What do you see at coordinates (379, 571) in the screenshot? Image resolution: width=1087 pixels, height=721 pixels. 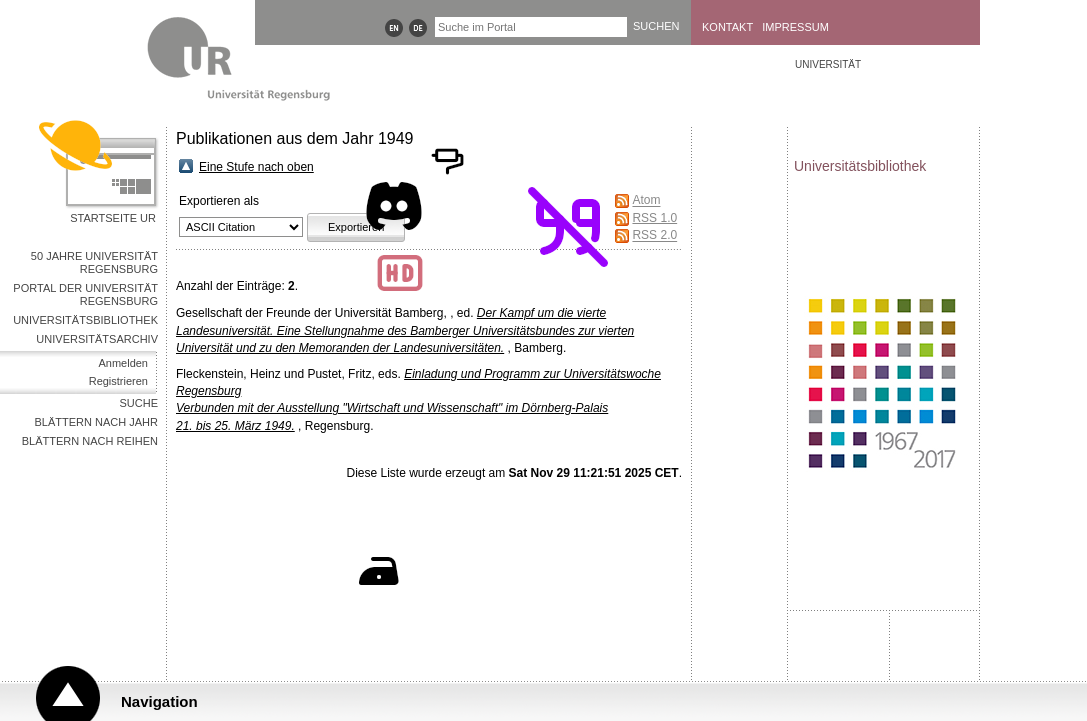 I see `indicates clothing requires ironing` at bounding box center [379, 571].